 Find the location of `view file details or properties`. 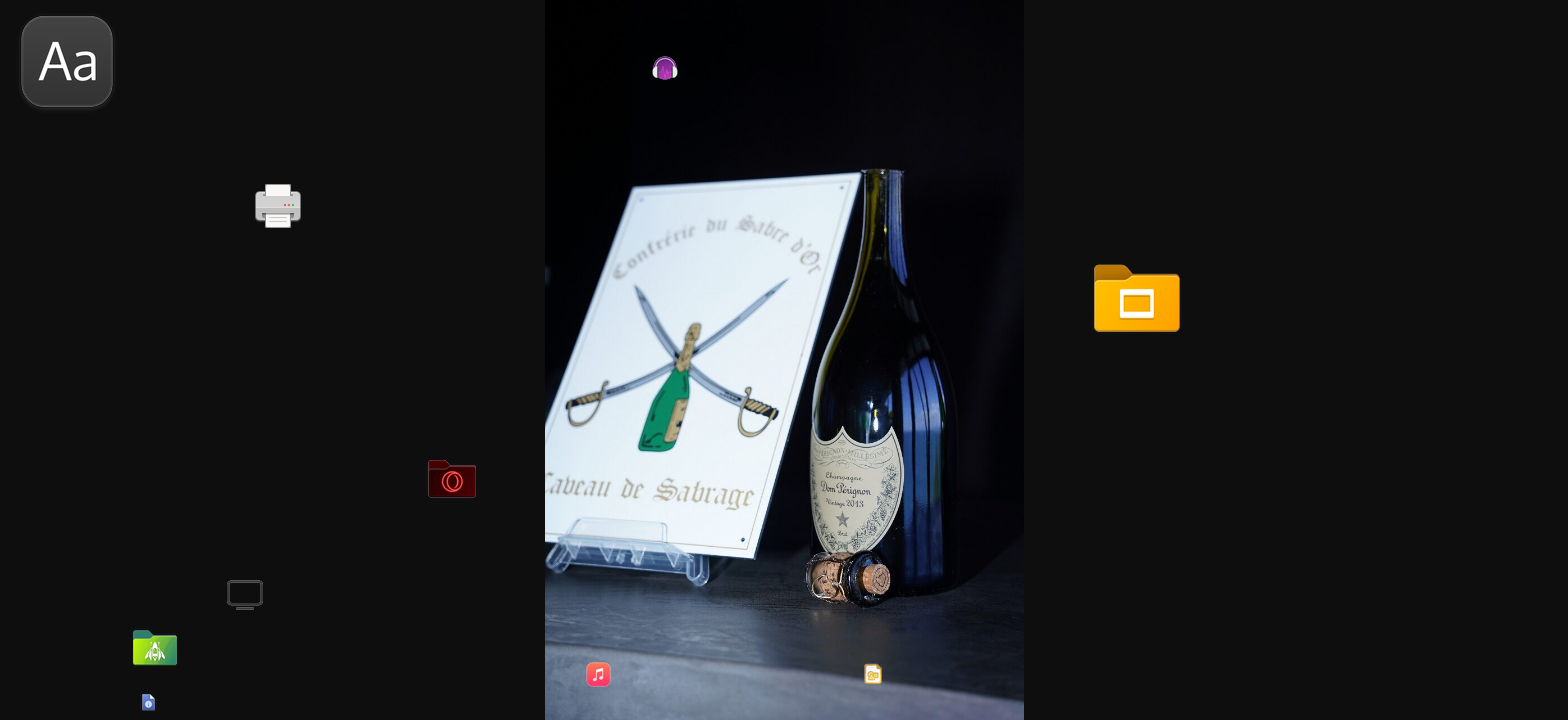

view file details or properties is located at coordinates (148, 702).